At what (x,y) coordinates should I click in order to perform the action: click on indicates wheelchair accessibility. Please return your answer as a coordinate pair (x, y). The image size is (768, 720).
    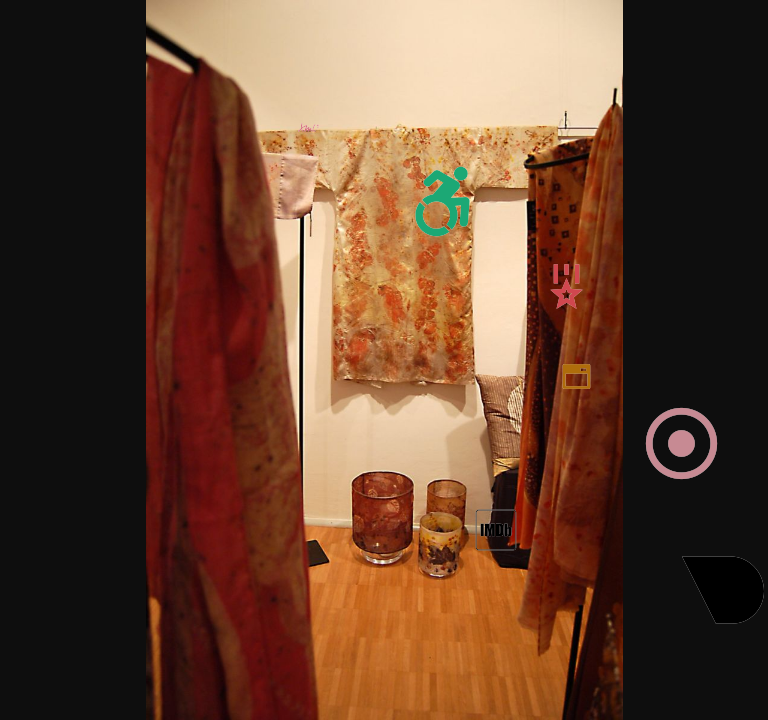
    Looking at the image, I should click on (442, 201).